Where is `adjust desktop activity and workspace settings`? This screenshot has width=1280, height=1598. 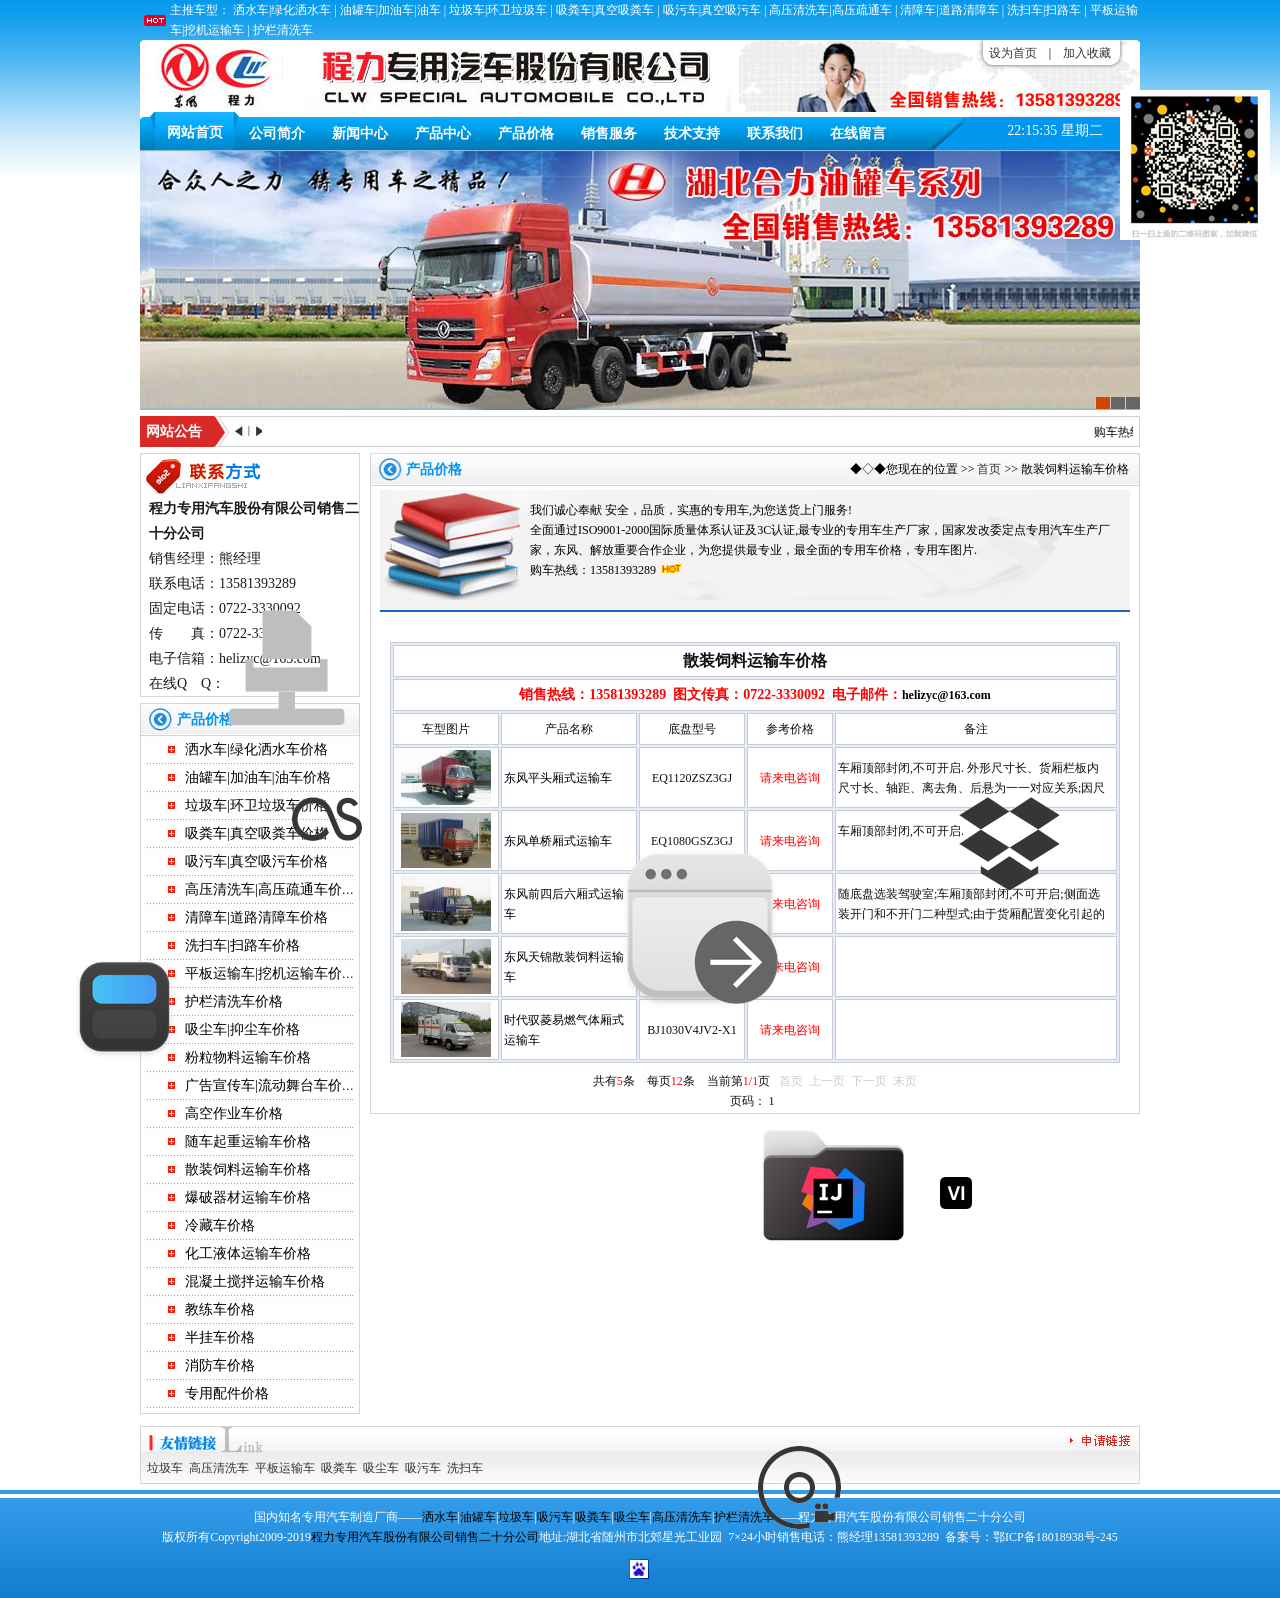
adjust desktop activity and workspace settings is located at coordinates (124, 1008).